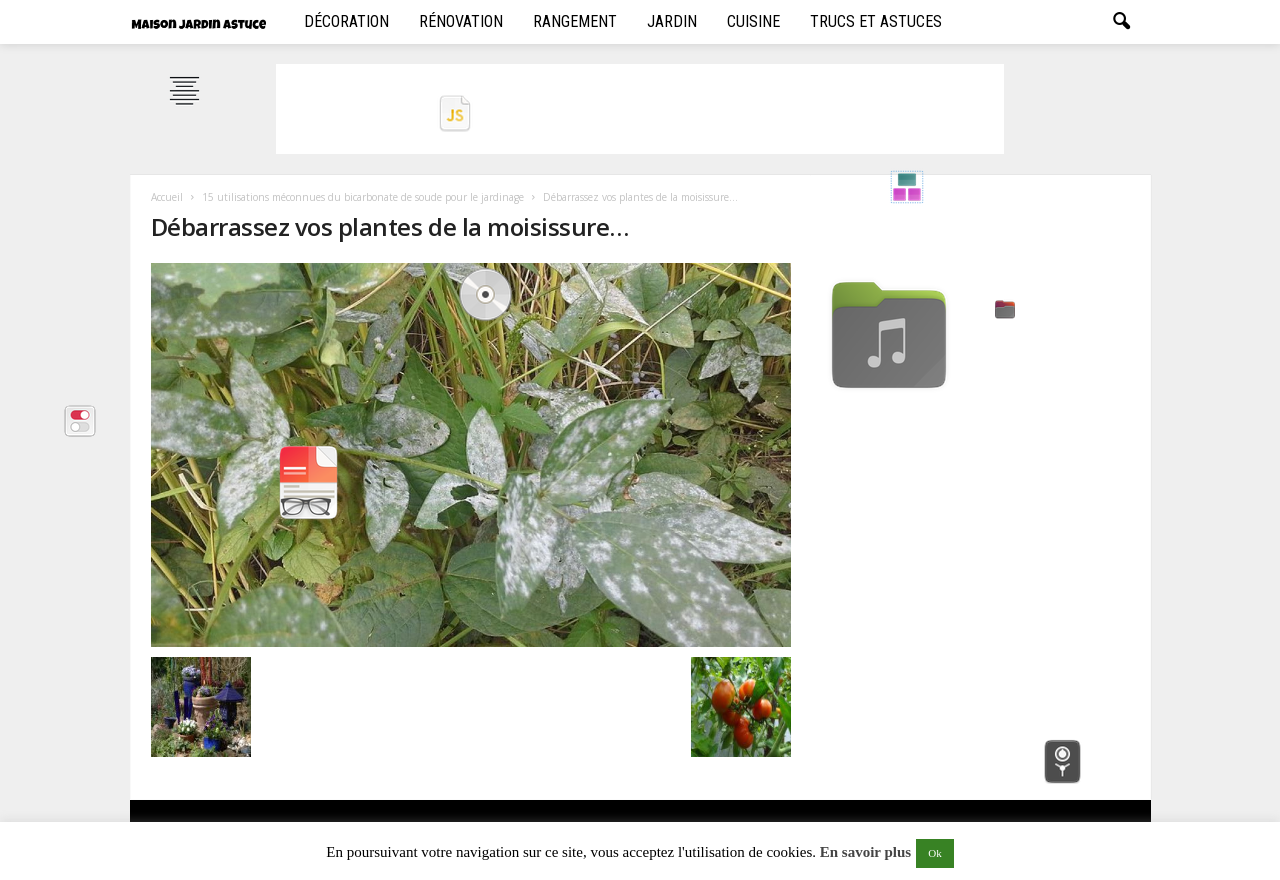 This screenshot has height=880, width=1280. What do you see at coordinates (485, 294) in the screenshot?
I see `indicates a DVD-ROM drive or disc` at bounding box center [485, 294].